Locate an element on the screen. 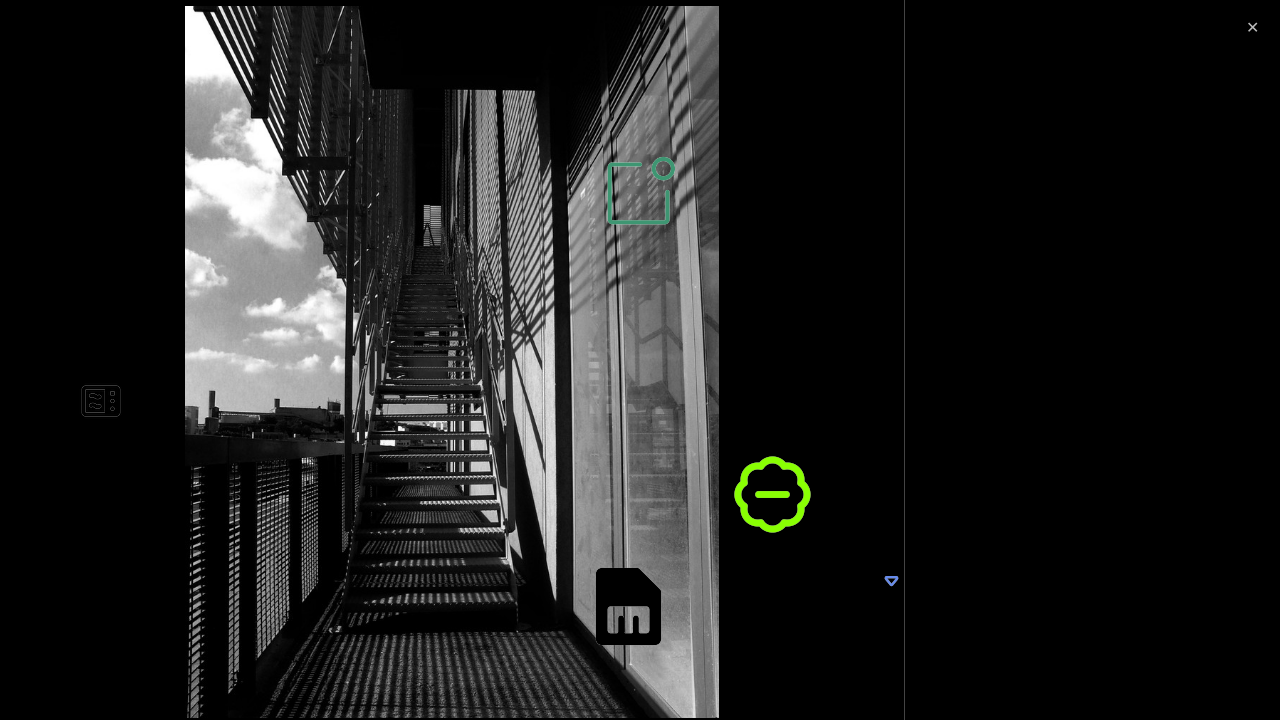 The height and width of the screenshot is (720, 1280). access microwave controls or settings is located at coordinates (101, 401).